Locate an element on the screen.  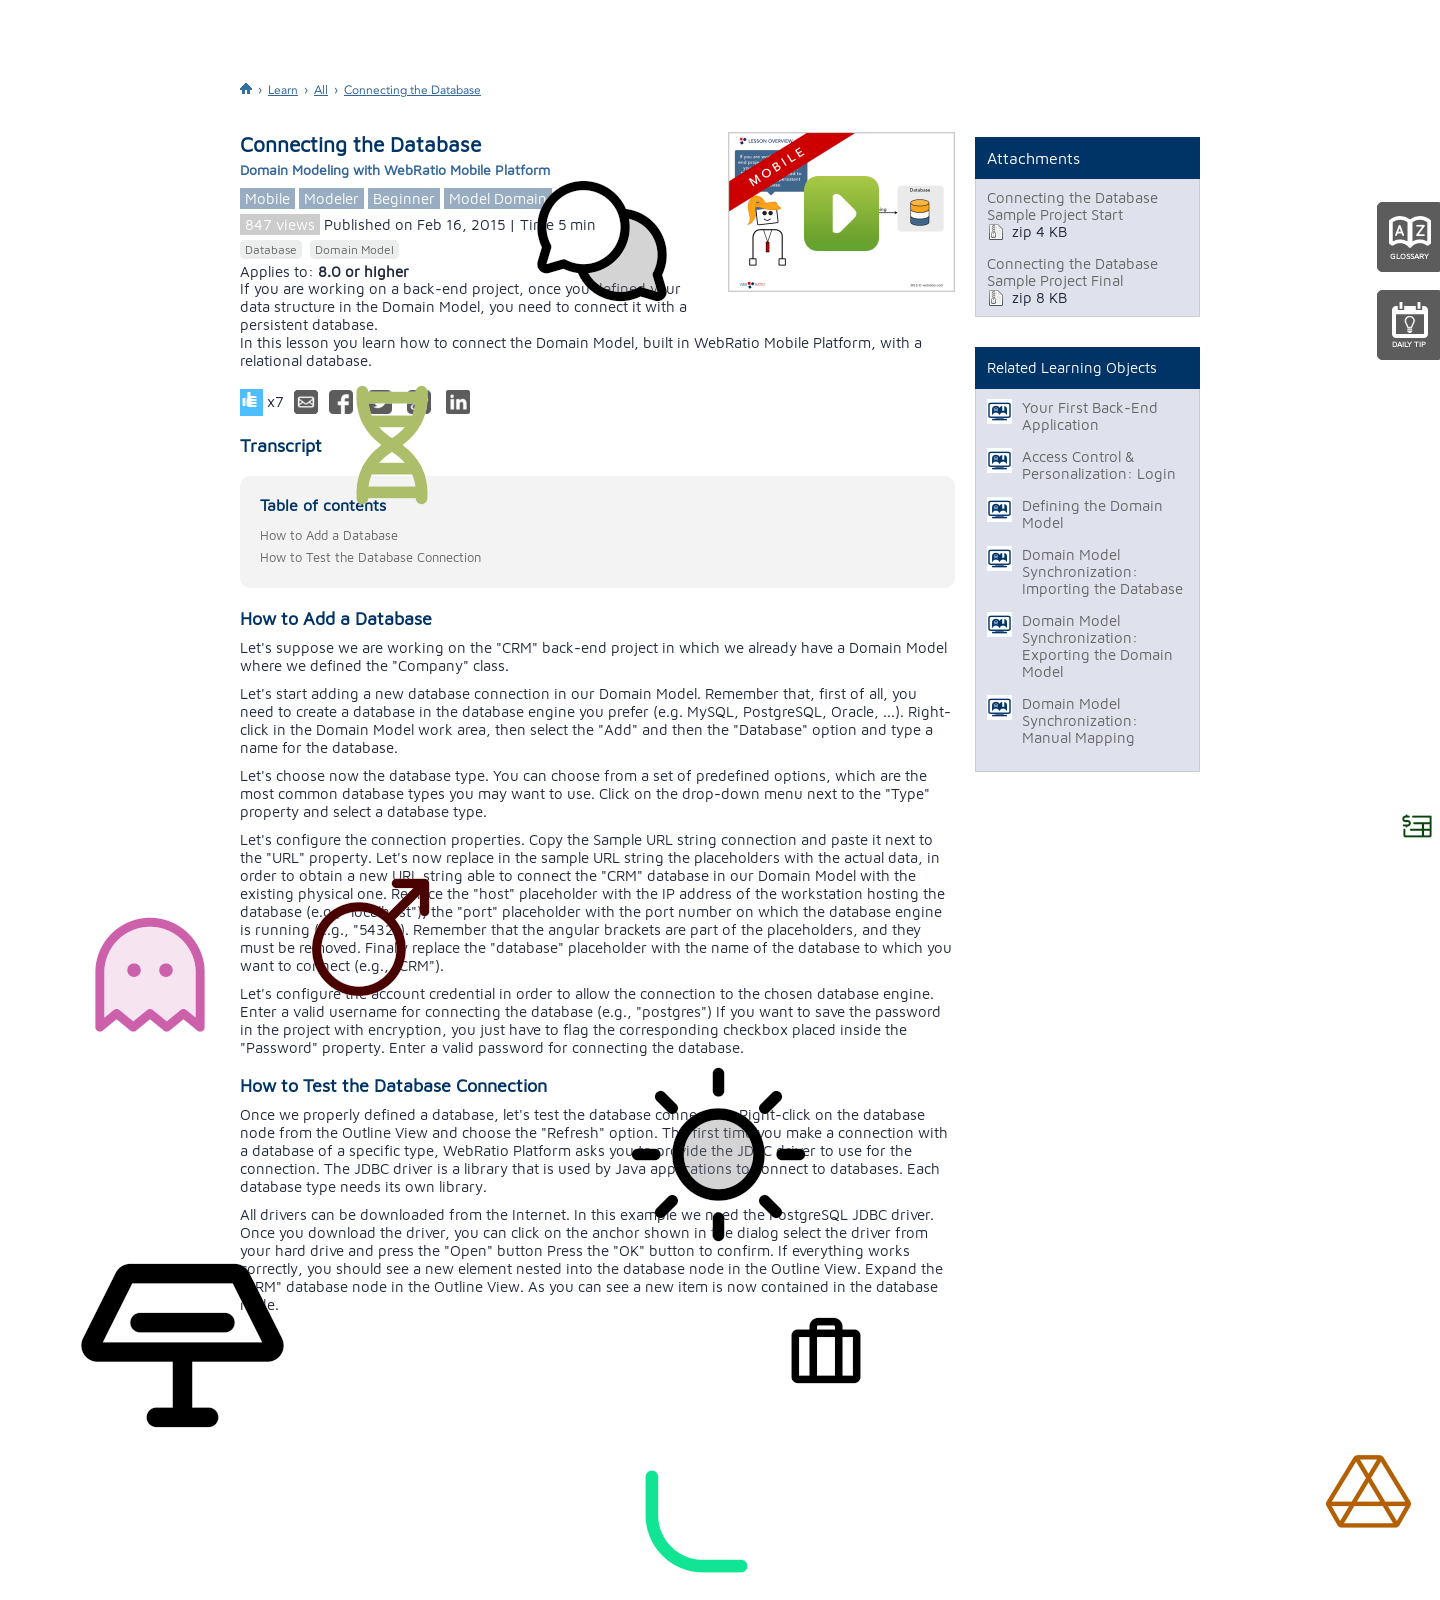
access travel or trip planning features is located at coordinates (826, 1355).